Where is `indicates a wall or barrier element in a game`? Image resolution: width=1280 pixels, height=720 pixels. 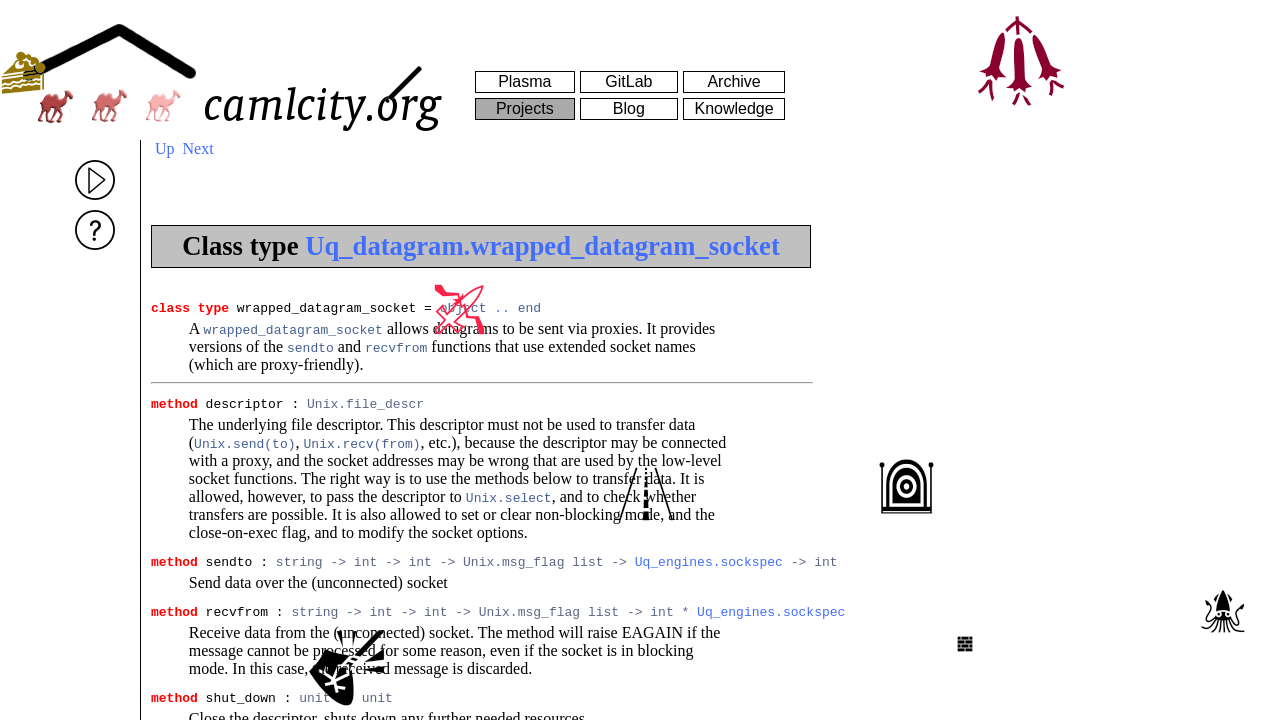 indicates a wall or barrier element in a game is located at coordinates (965, 644).